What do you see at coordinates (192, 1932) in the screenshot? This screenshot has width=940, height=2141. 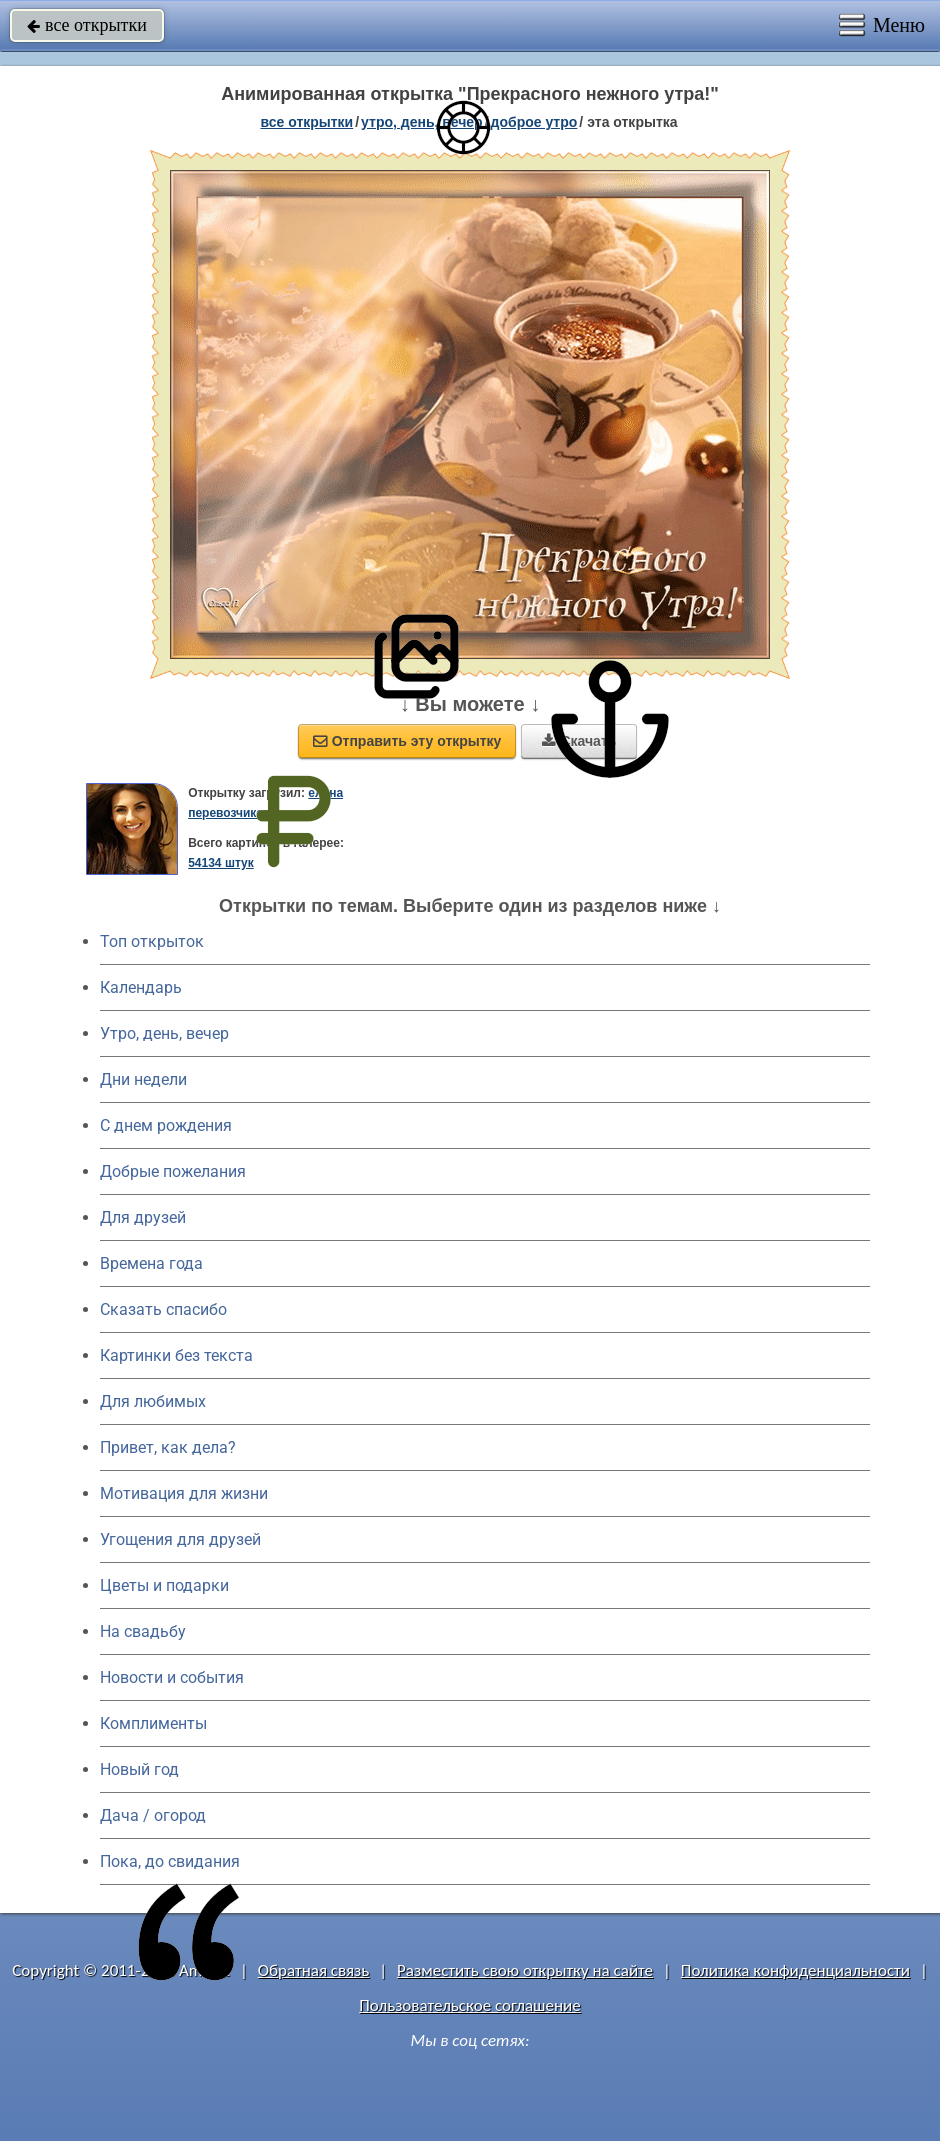 I see `insert a block quote` at bounding box center [192, 1932].